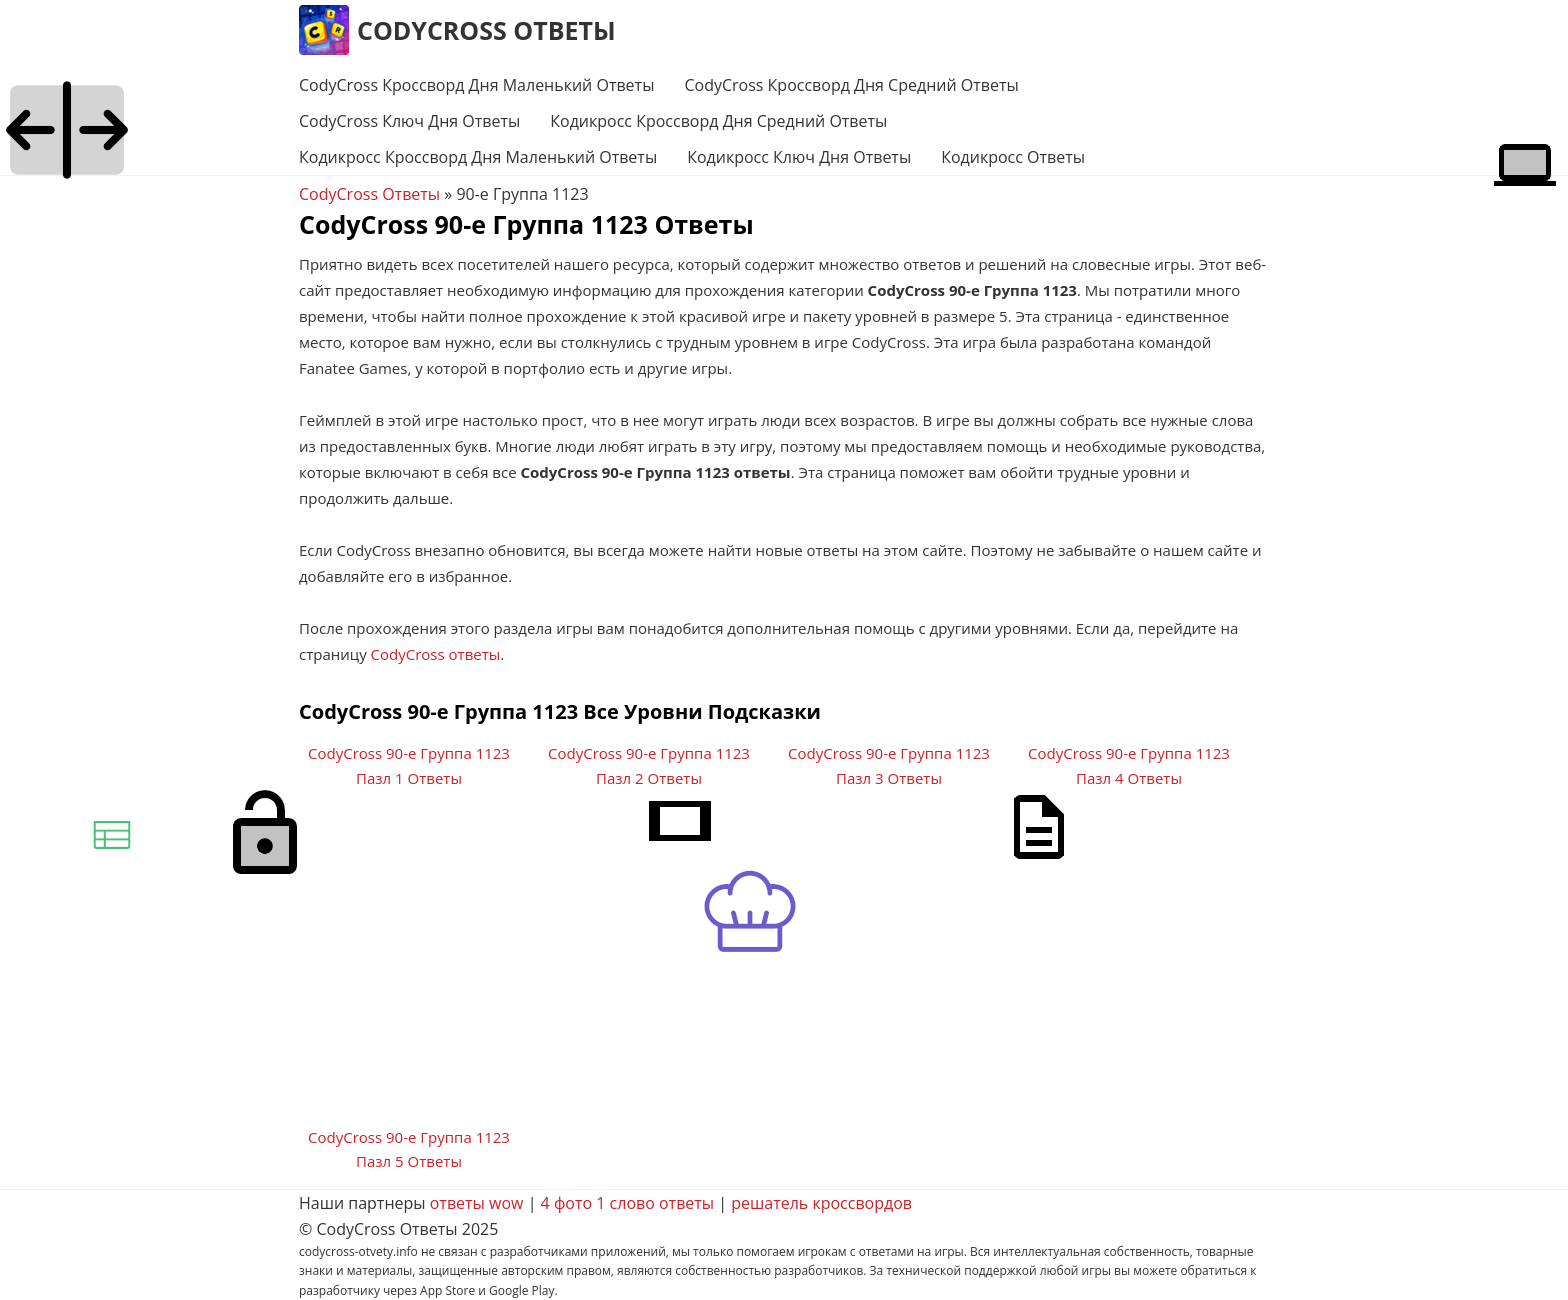 This screenshot has width=1568, height=1300. Describe the element at coordinates (112, 835) in the screenshot. I see `view data in table format` at that location.